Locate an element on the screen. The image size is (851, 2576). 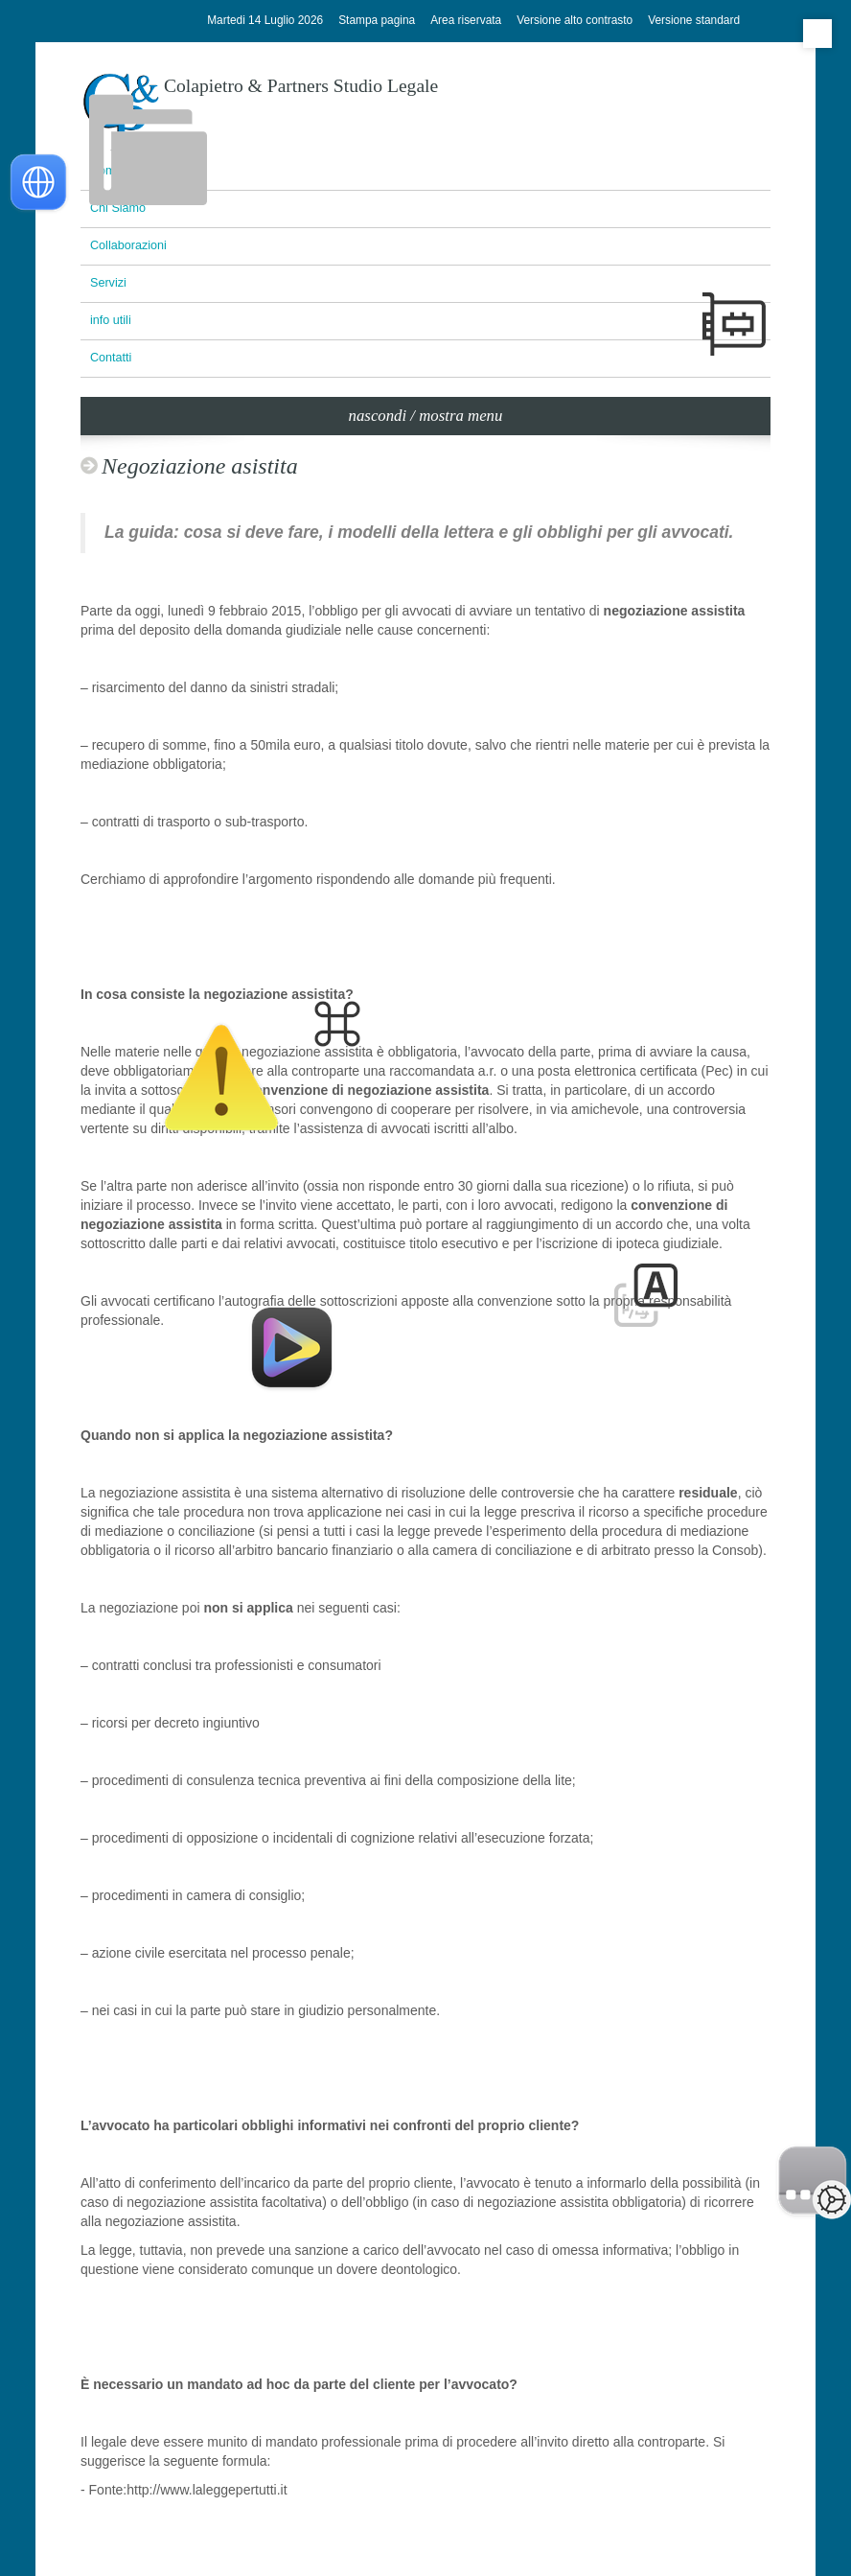
open glide media player app is located at coordinates (291, 1347).